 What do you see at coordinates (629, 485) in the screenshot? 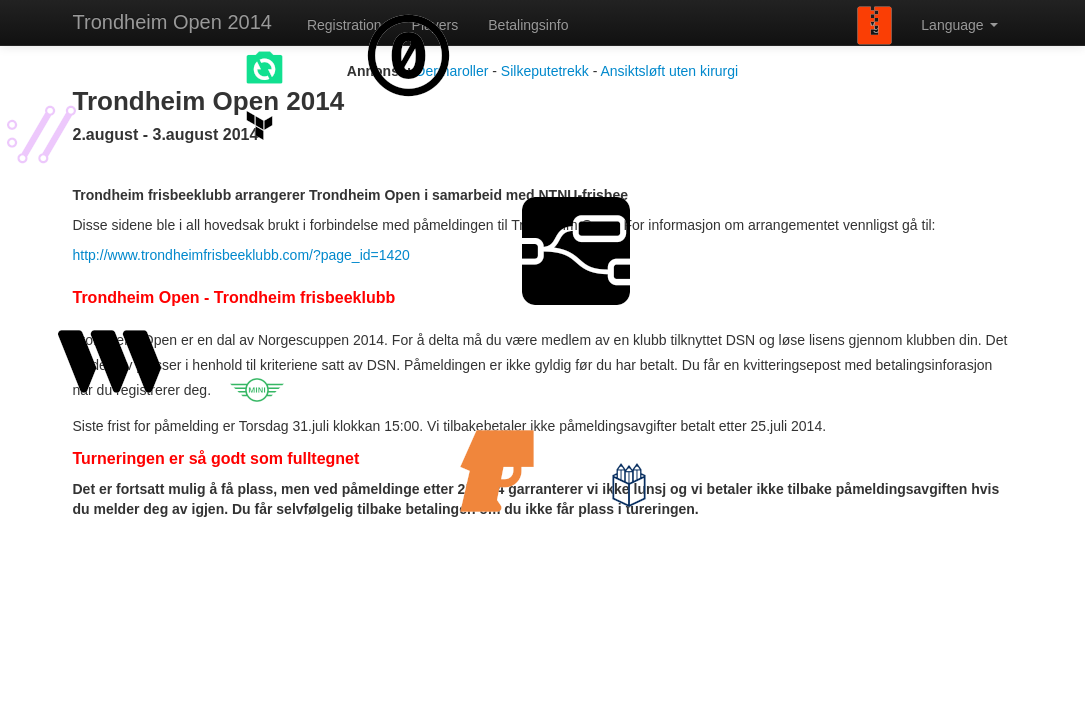
I see `open Penpot design application` at bounding box center [629, 485].